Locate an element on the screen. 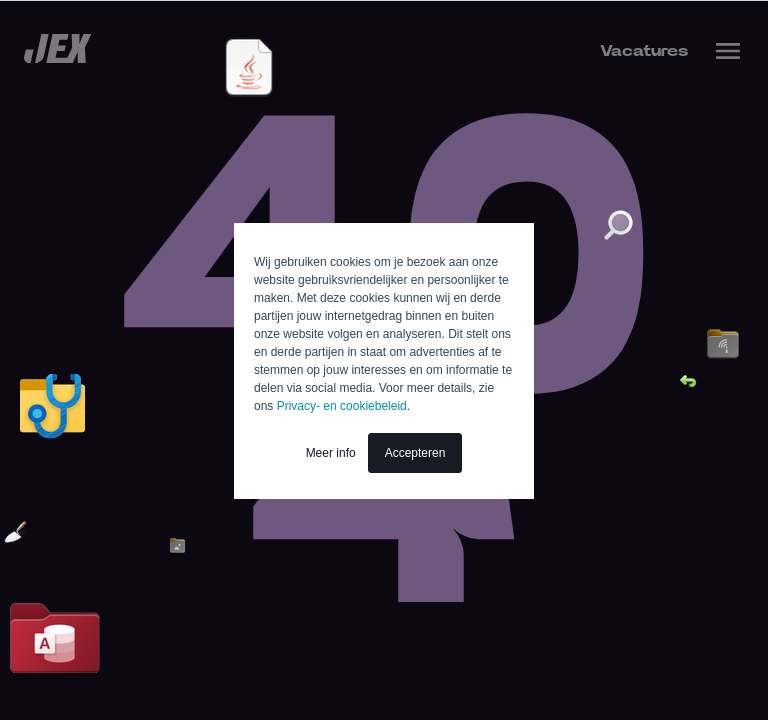 Image resolution: width=768 pixels, height=720 pixels. open your pictures folder is located at coordinates (177, 545).